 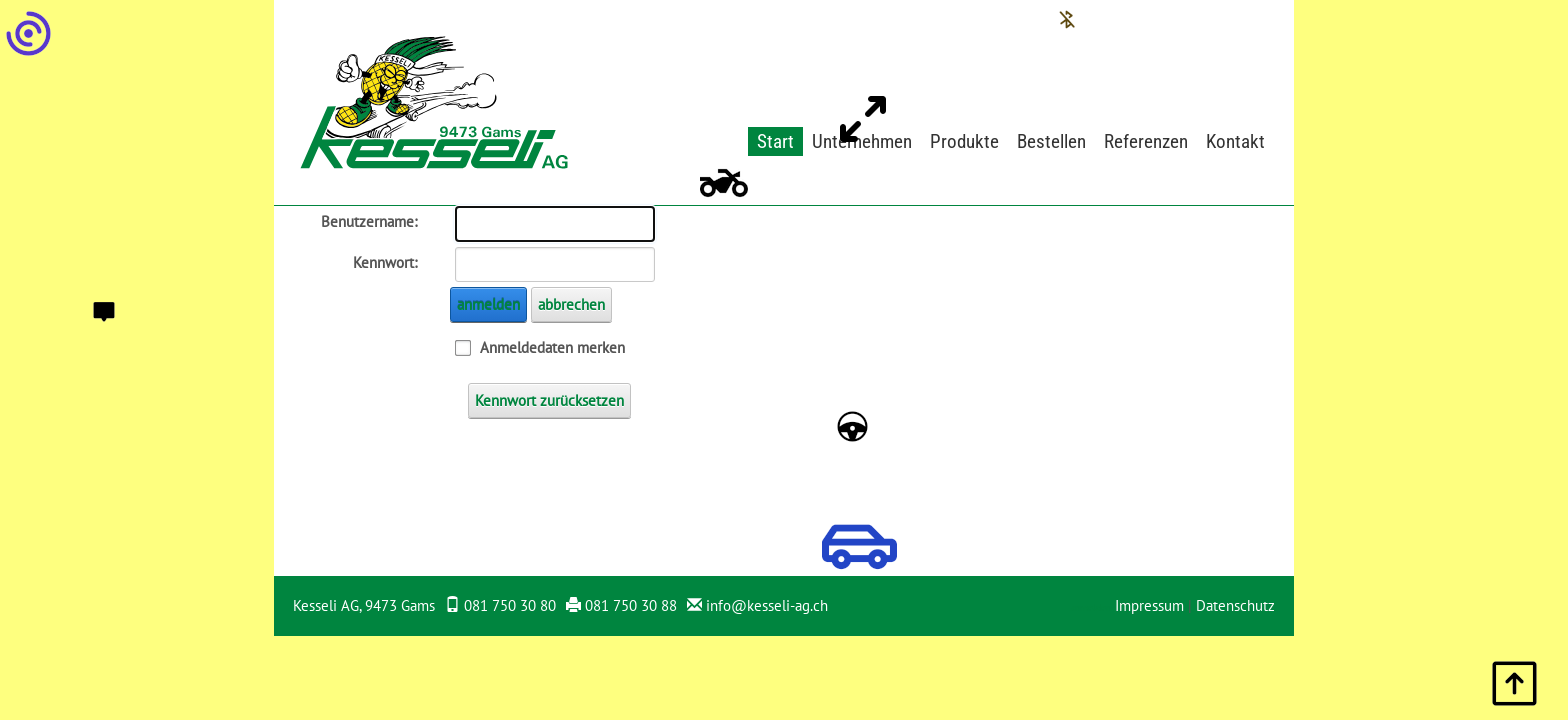 I want to click on upload a file or content, so click(x=1514, y=683).